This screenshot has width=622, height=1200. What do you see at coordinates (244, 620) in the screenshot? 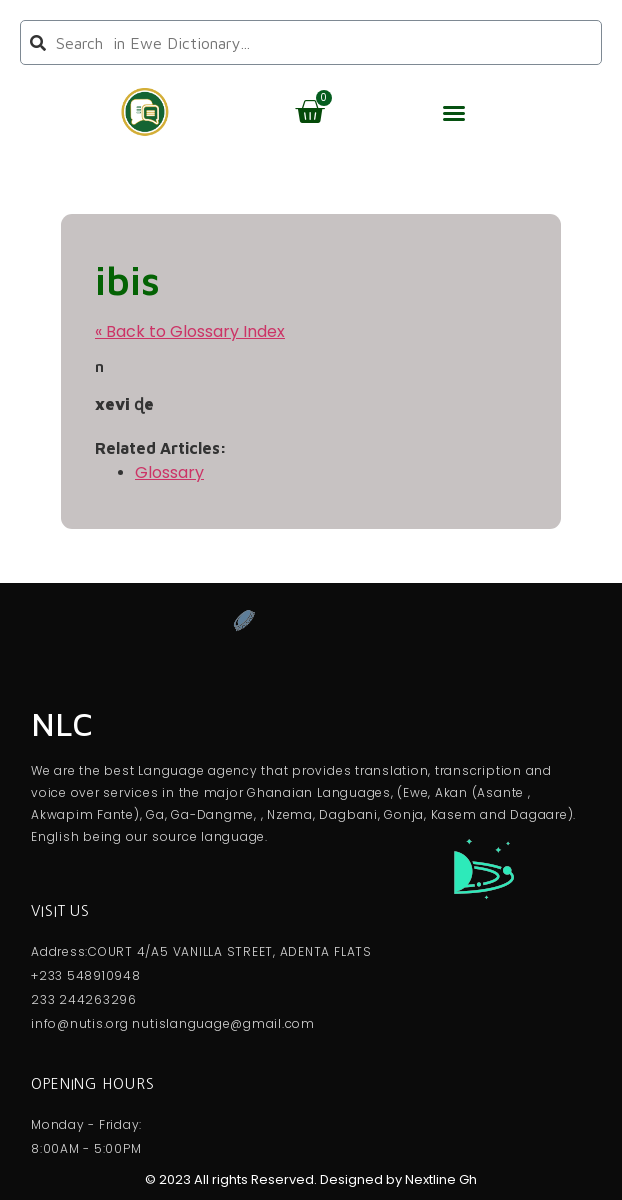
I see `bottle cap collectible item in a game inventory` at bounding box center [244, 620].